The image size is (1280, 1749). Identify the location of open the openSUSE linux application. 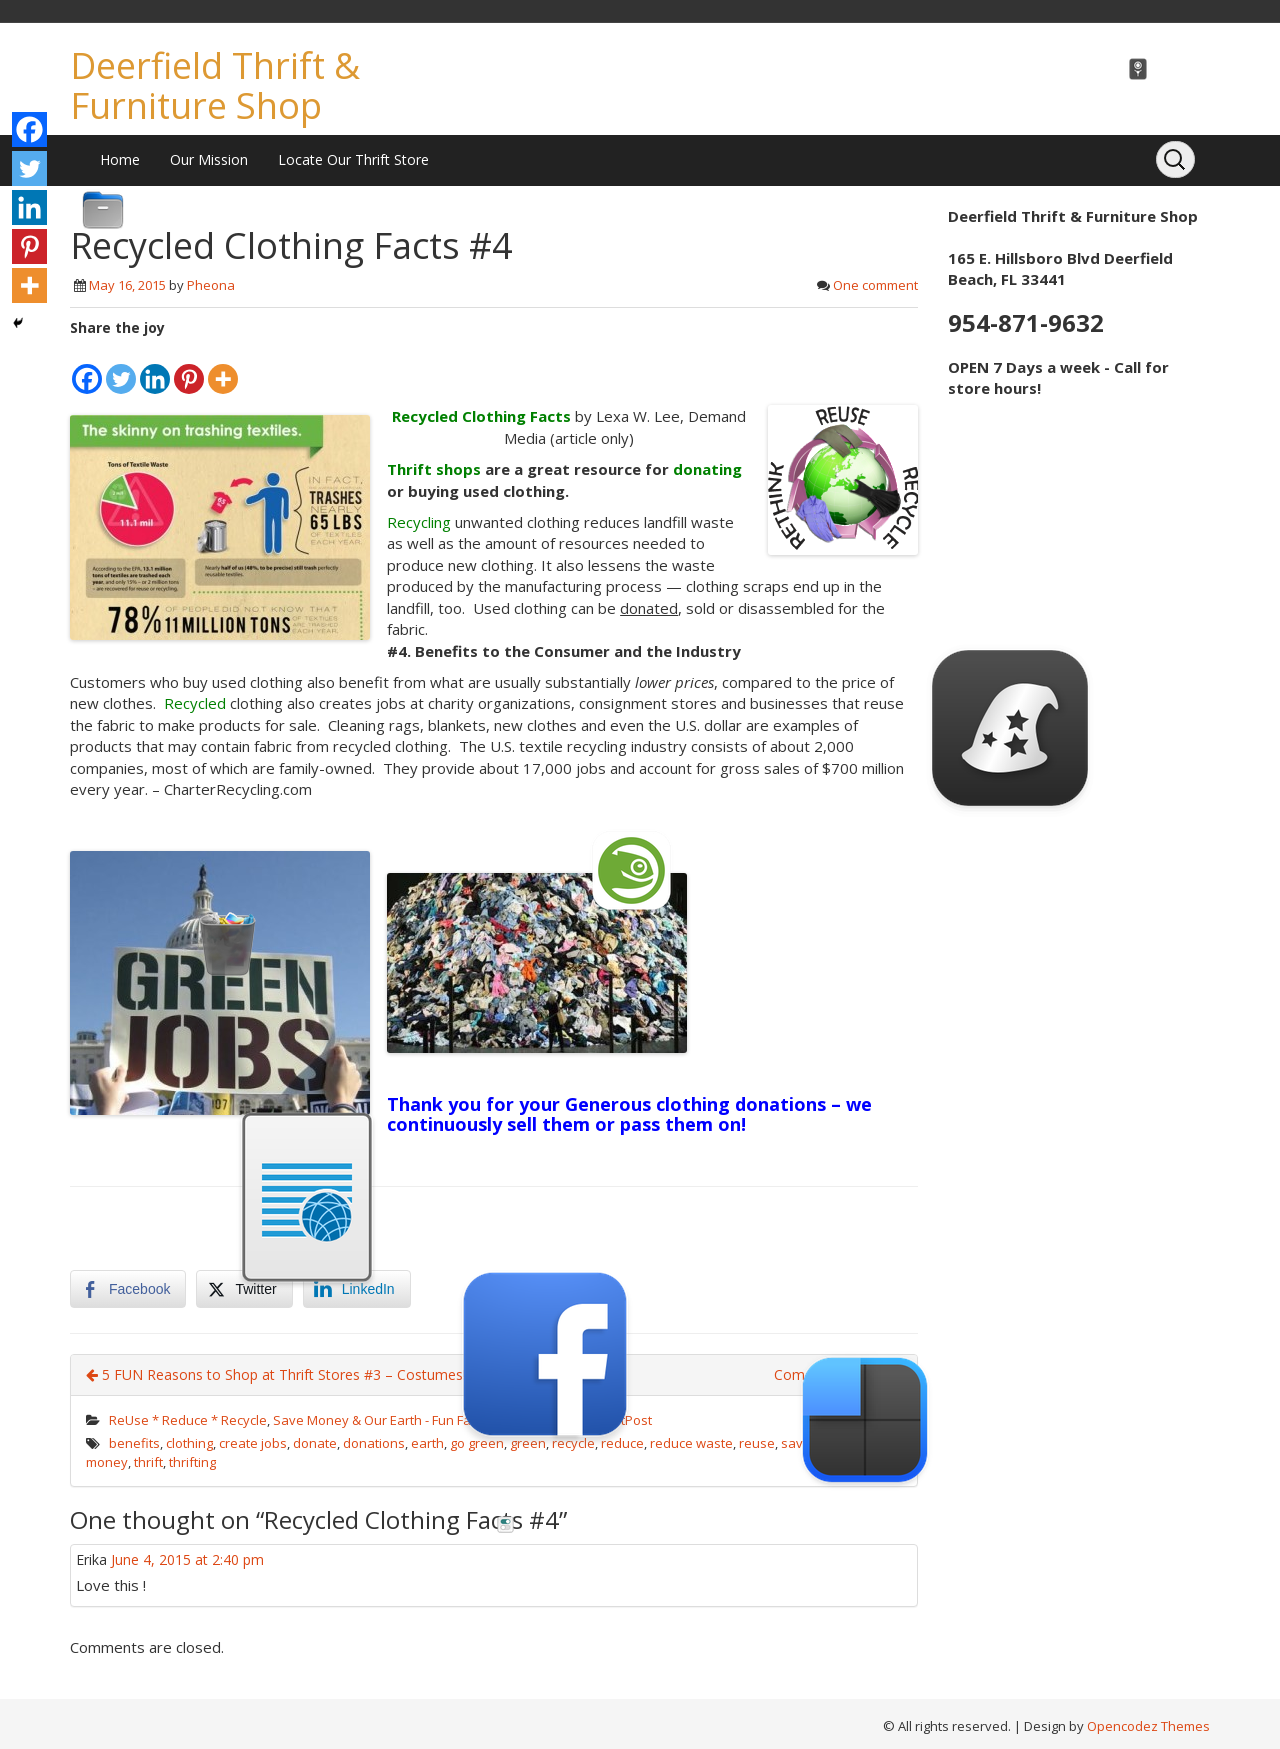
(631, 870).